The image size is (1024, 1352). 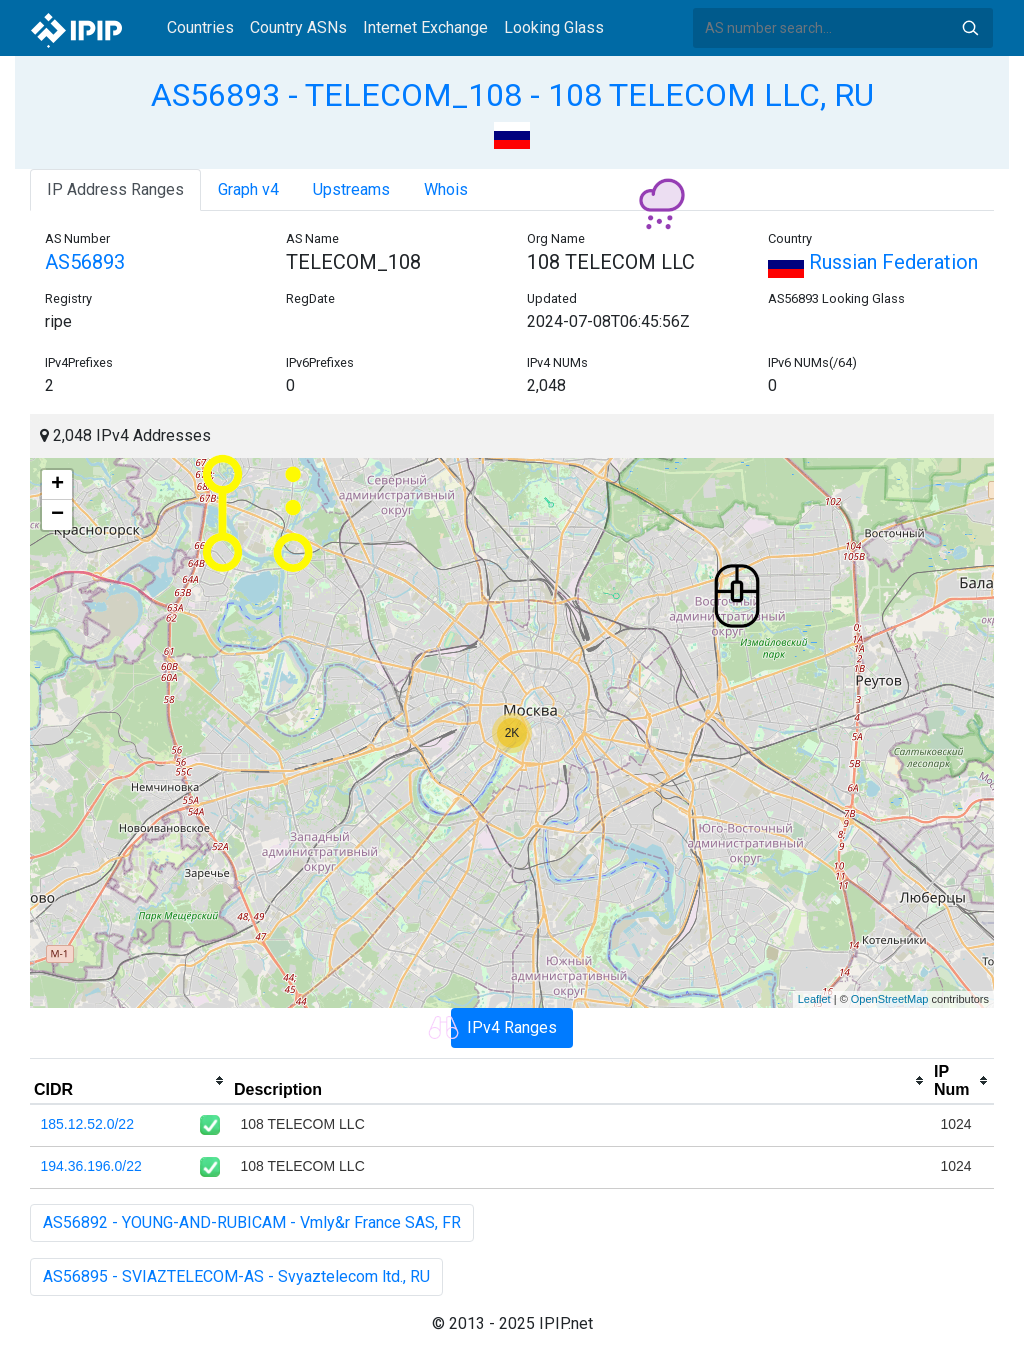 What do you see at coordinates (443, 1027) in the screenshot?
I see `search or explore content` at bounding box center [443, 1027].